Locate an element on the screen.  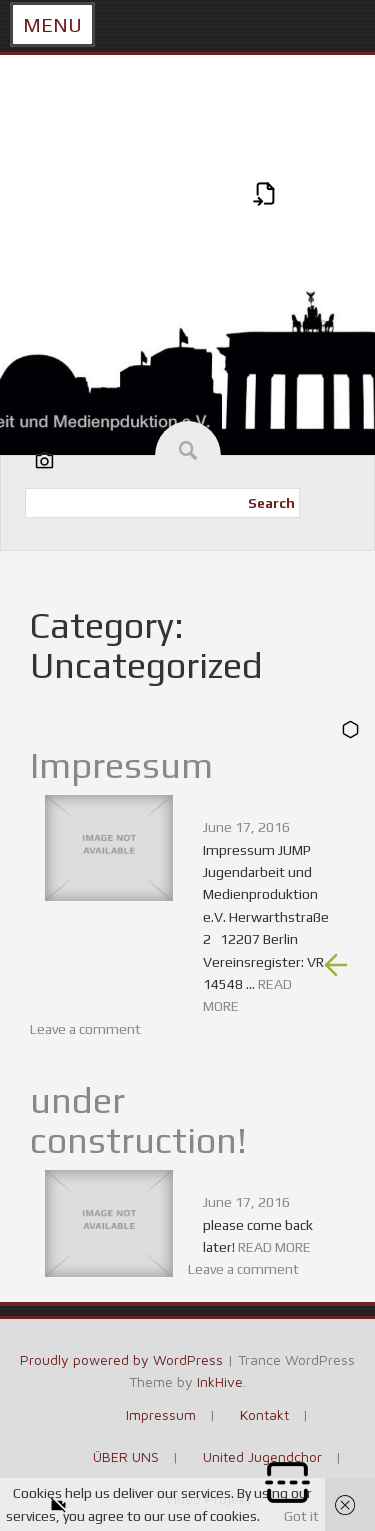
camera is currently disabled or off is located at coordinates (58, 1505).